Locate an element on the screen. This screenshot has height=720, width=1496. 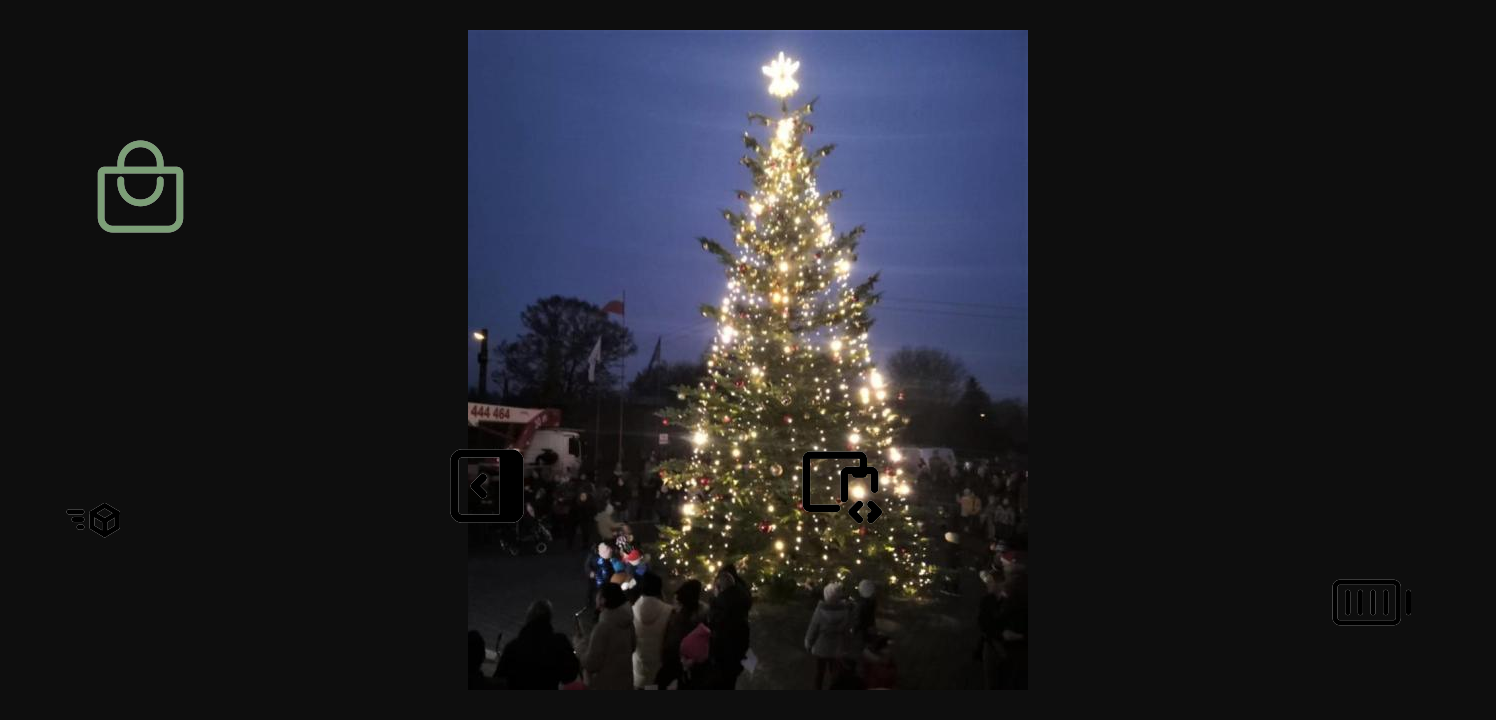
access developer tools across devices is located at coordinates (840, 485).